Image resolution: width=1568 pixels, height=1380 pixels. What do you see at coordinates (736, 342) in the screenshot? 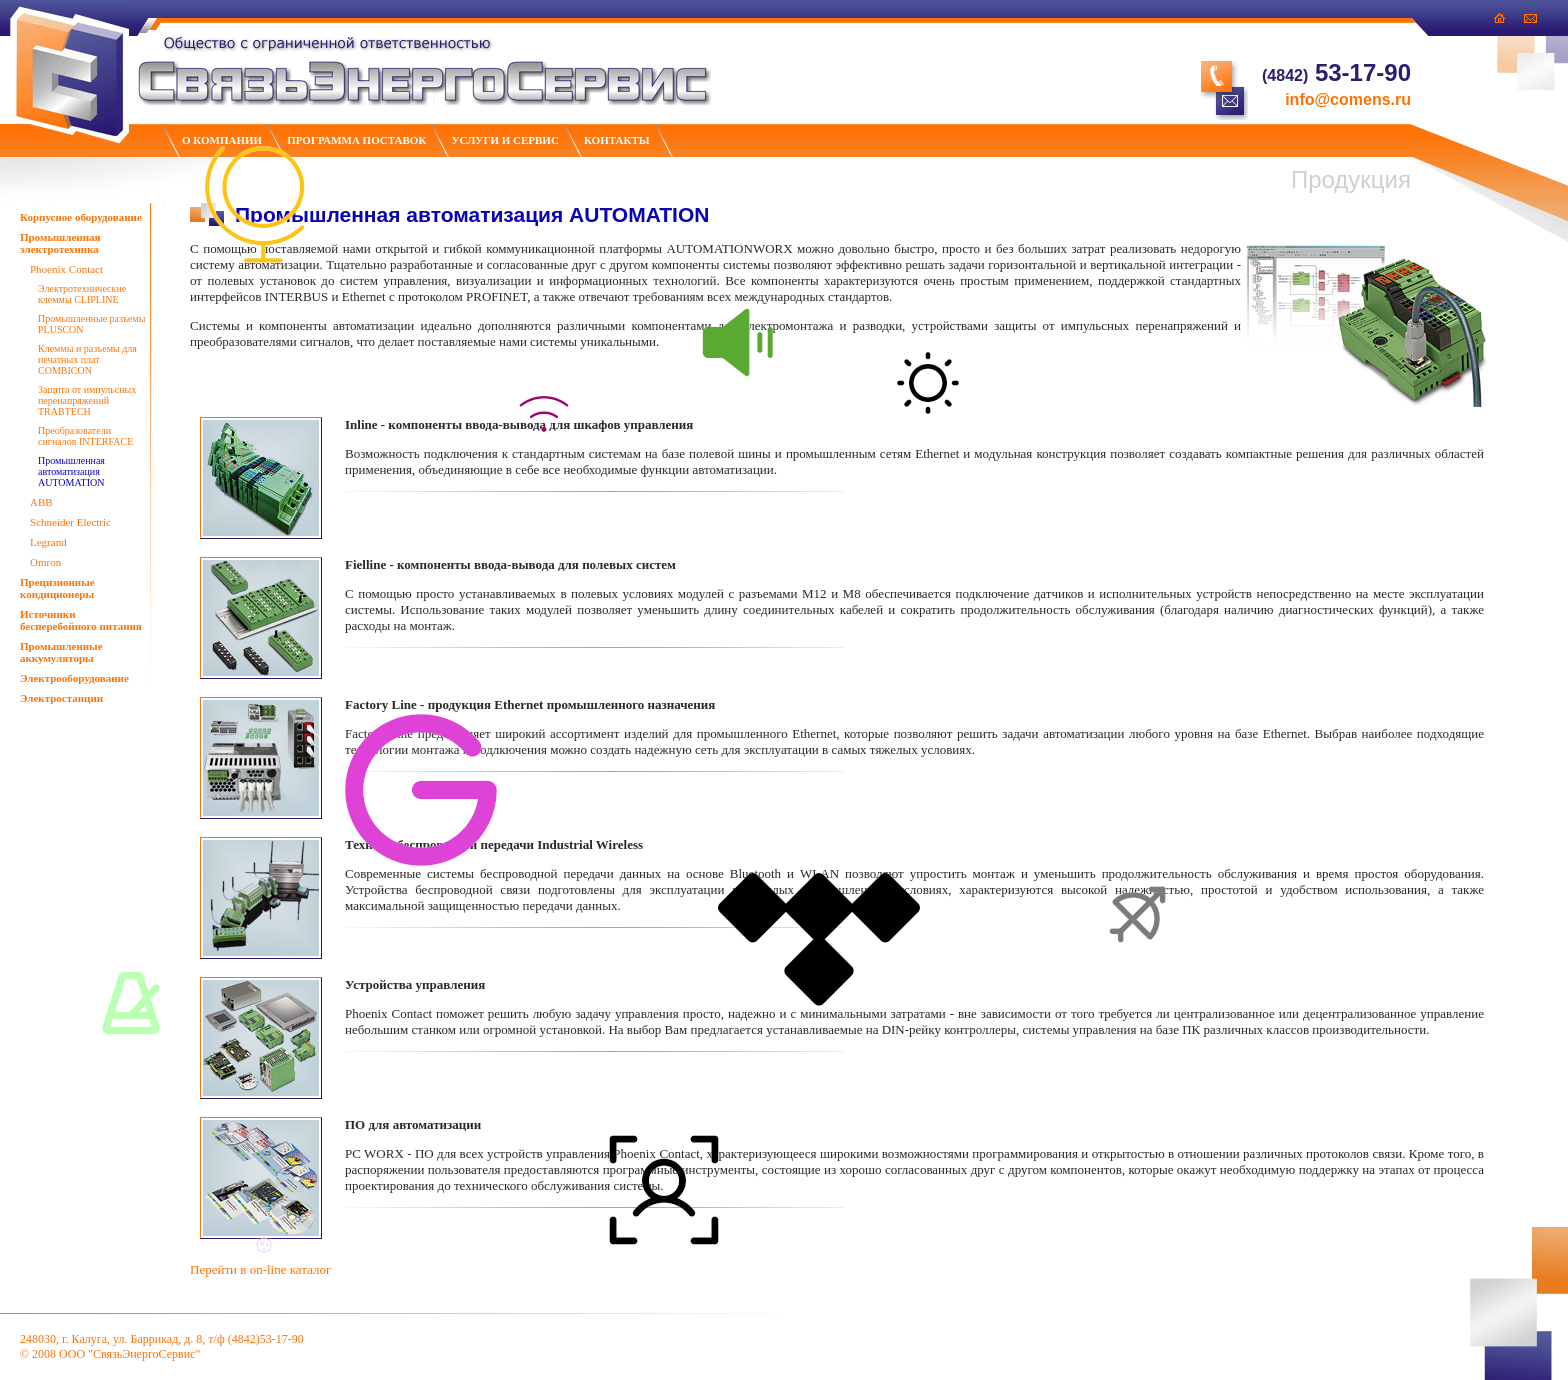
I see `volume set to high` at bounding box center [736, 342].